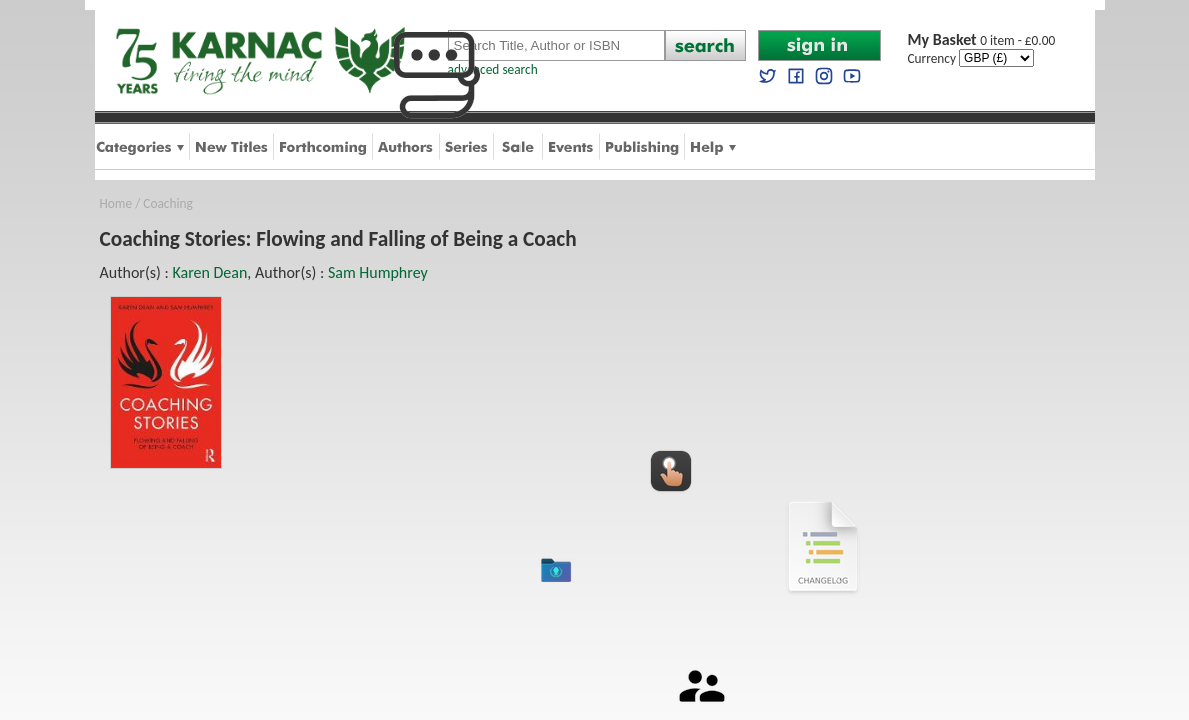  What do you see at coordinates (702, 686) in the screenshot?
I see `view team members or supervised accounts` at bounding box center [702, 686].